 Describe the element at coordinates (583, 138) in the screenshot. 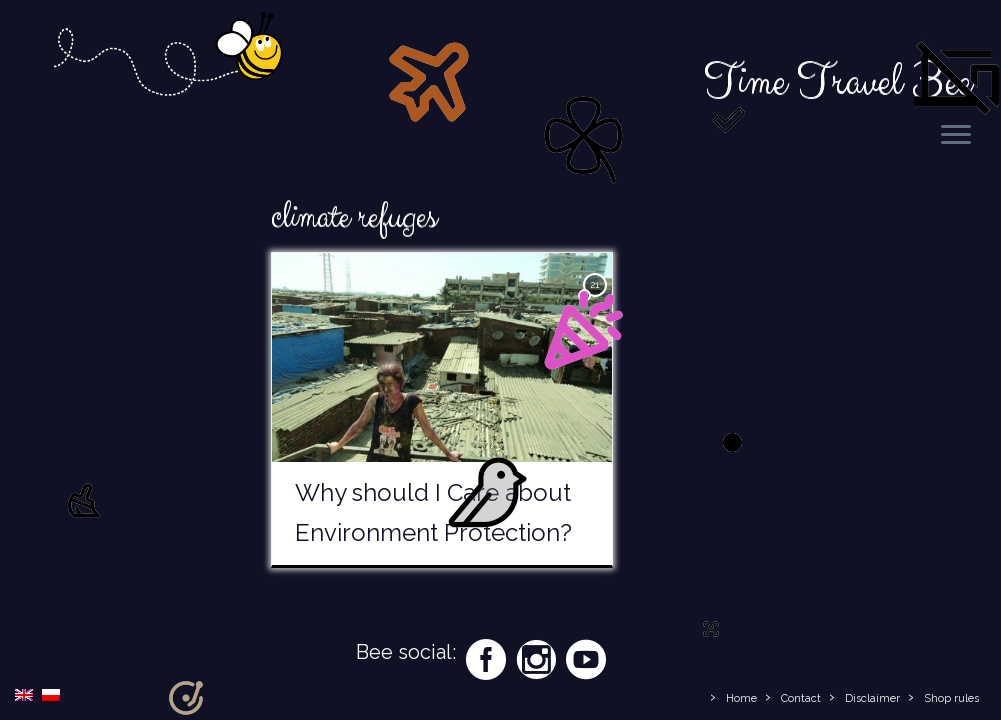

I see `indicates luck or bonus feature` at that location.